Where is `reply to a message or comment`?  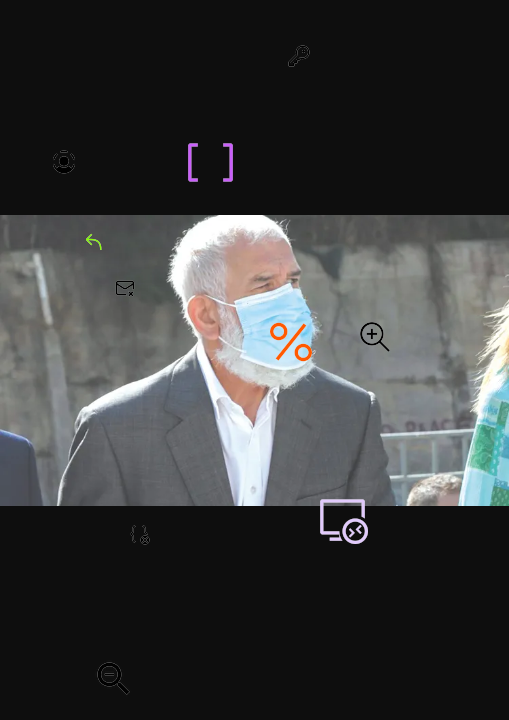
reply to a message or comment is located at coordinates (93, 241).